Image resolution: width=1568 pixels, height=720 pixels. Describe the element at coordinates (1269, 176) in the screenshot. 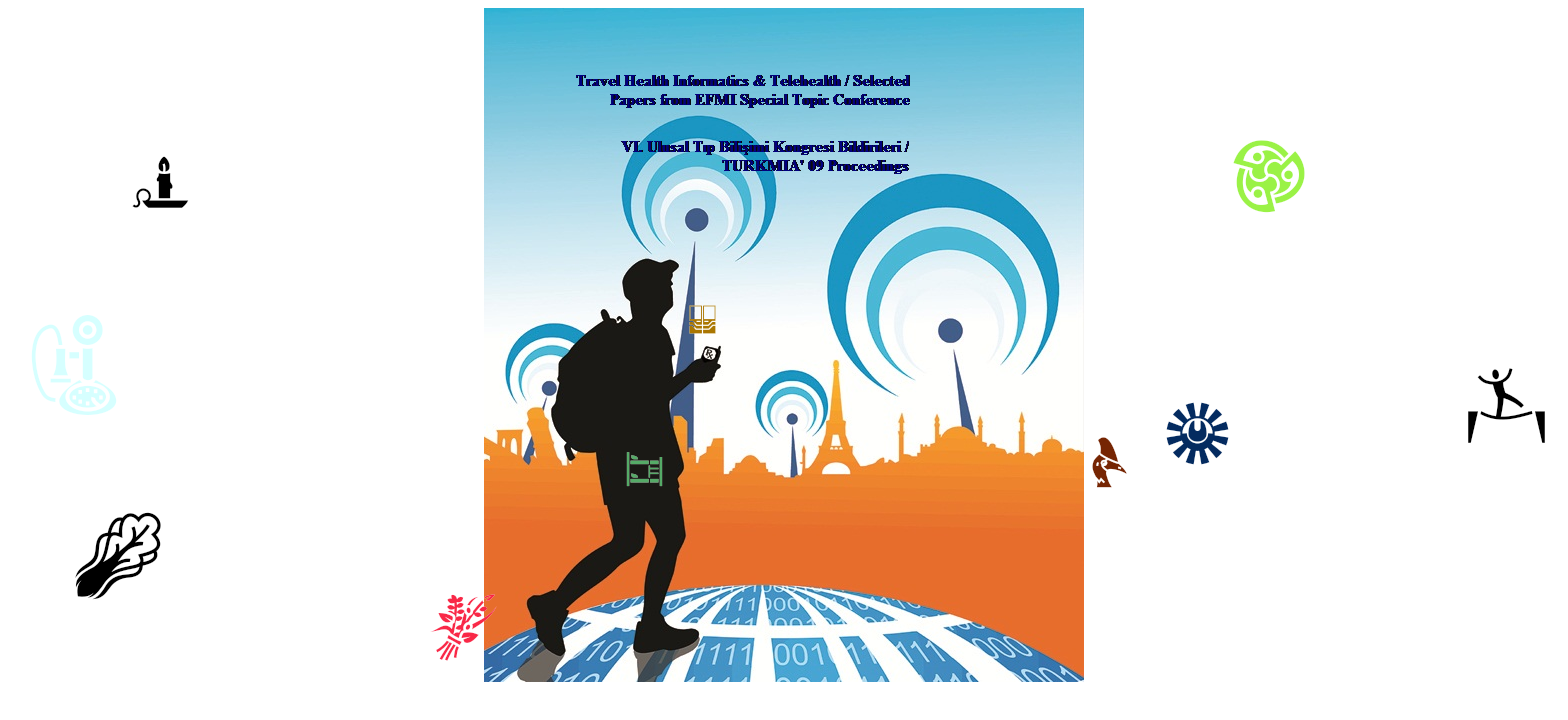

I see `indicates maximum security or multi-factor authentication enabled` at that location.